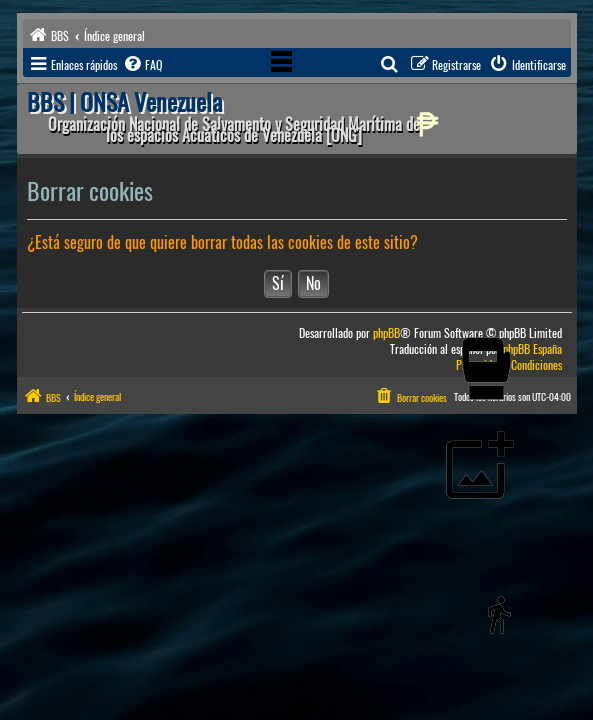 The height and width of the screenshot is (720, 593). Describe the element at coordinates (498, 614) in the screenshot. I see `get walking directions` at that location.